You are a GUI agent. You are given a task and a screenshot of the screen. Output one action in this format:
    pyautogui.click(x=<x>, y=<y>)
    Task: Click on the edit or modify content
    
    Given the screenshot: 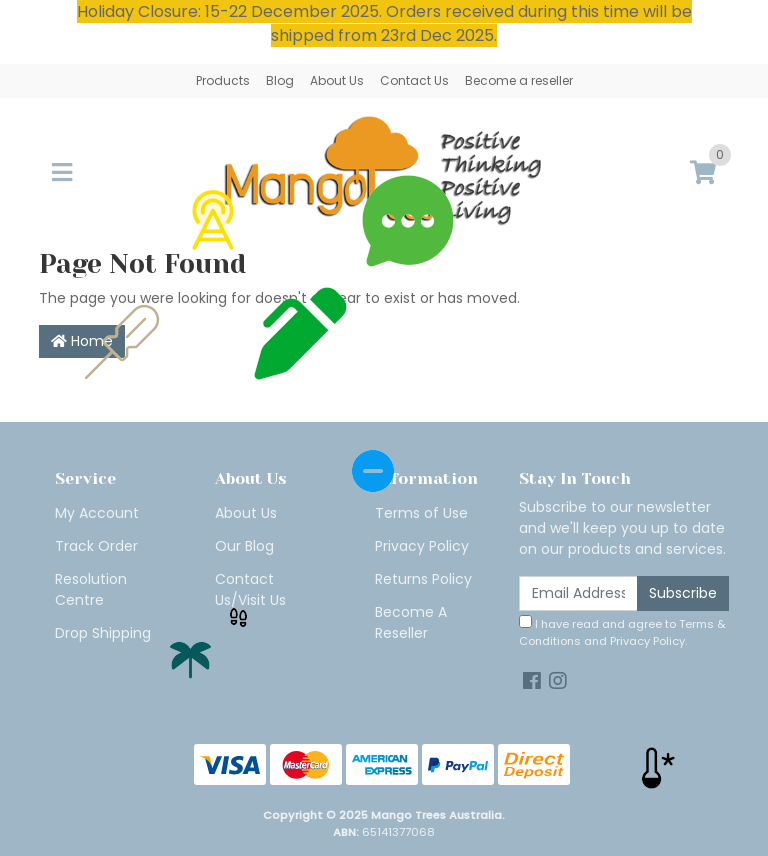 What is the action you would take?
    pyautogui.click(x=300, y=333)
    